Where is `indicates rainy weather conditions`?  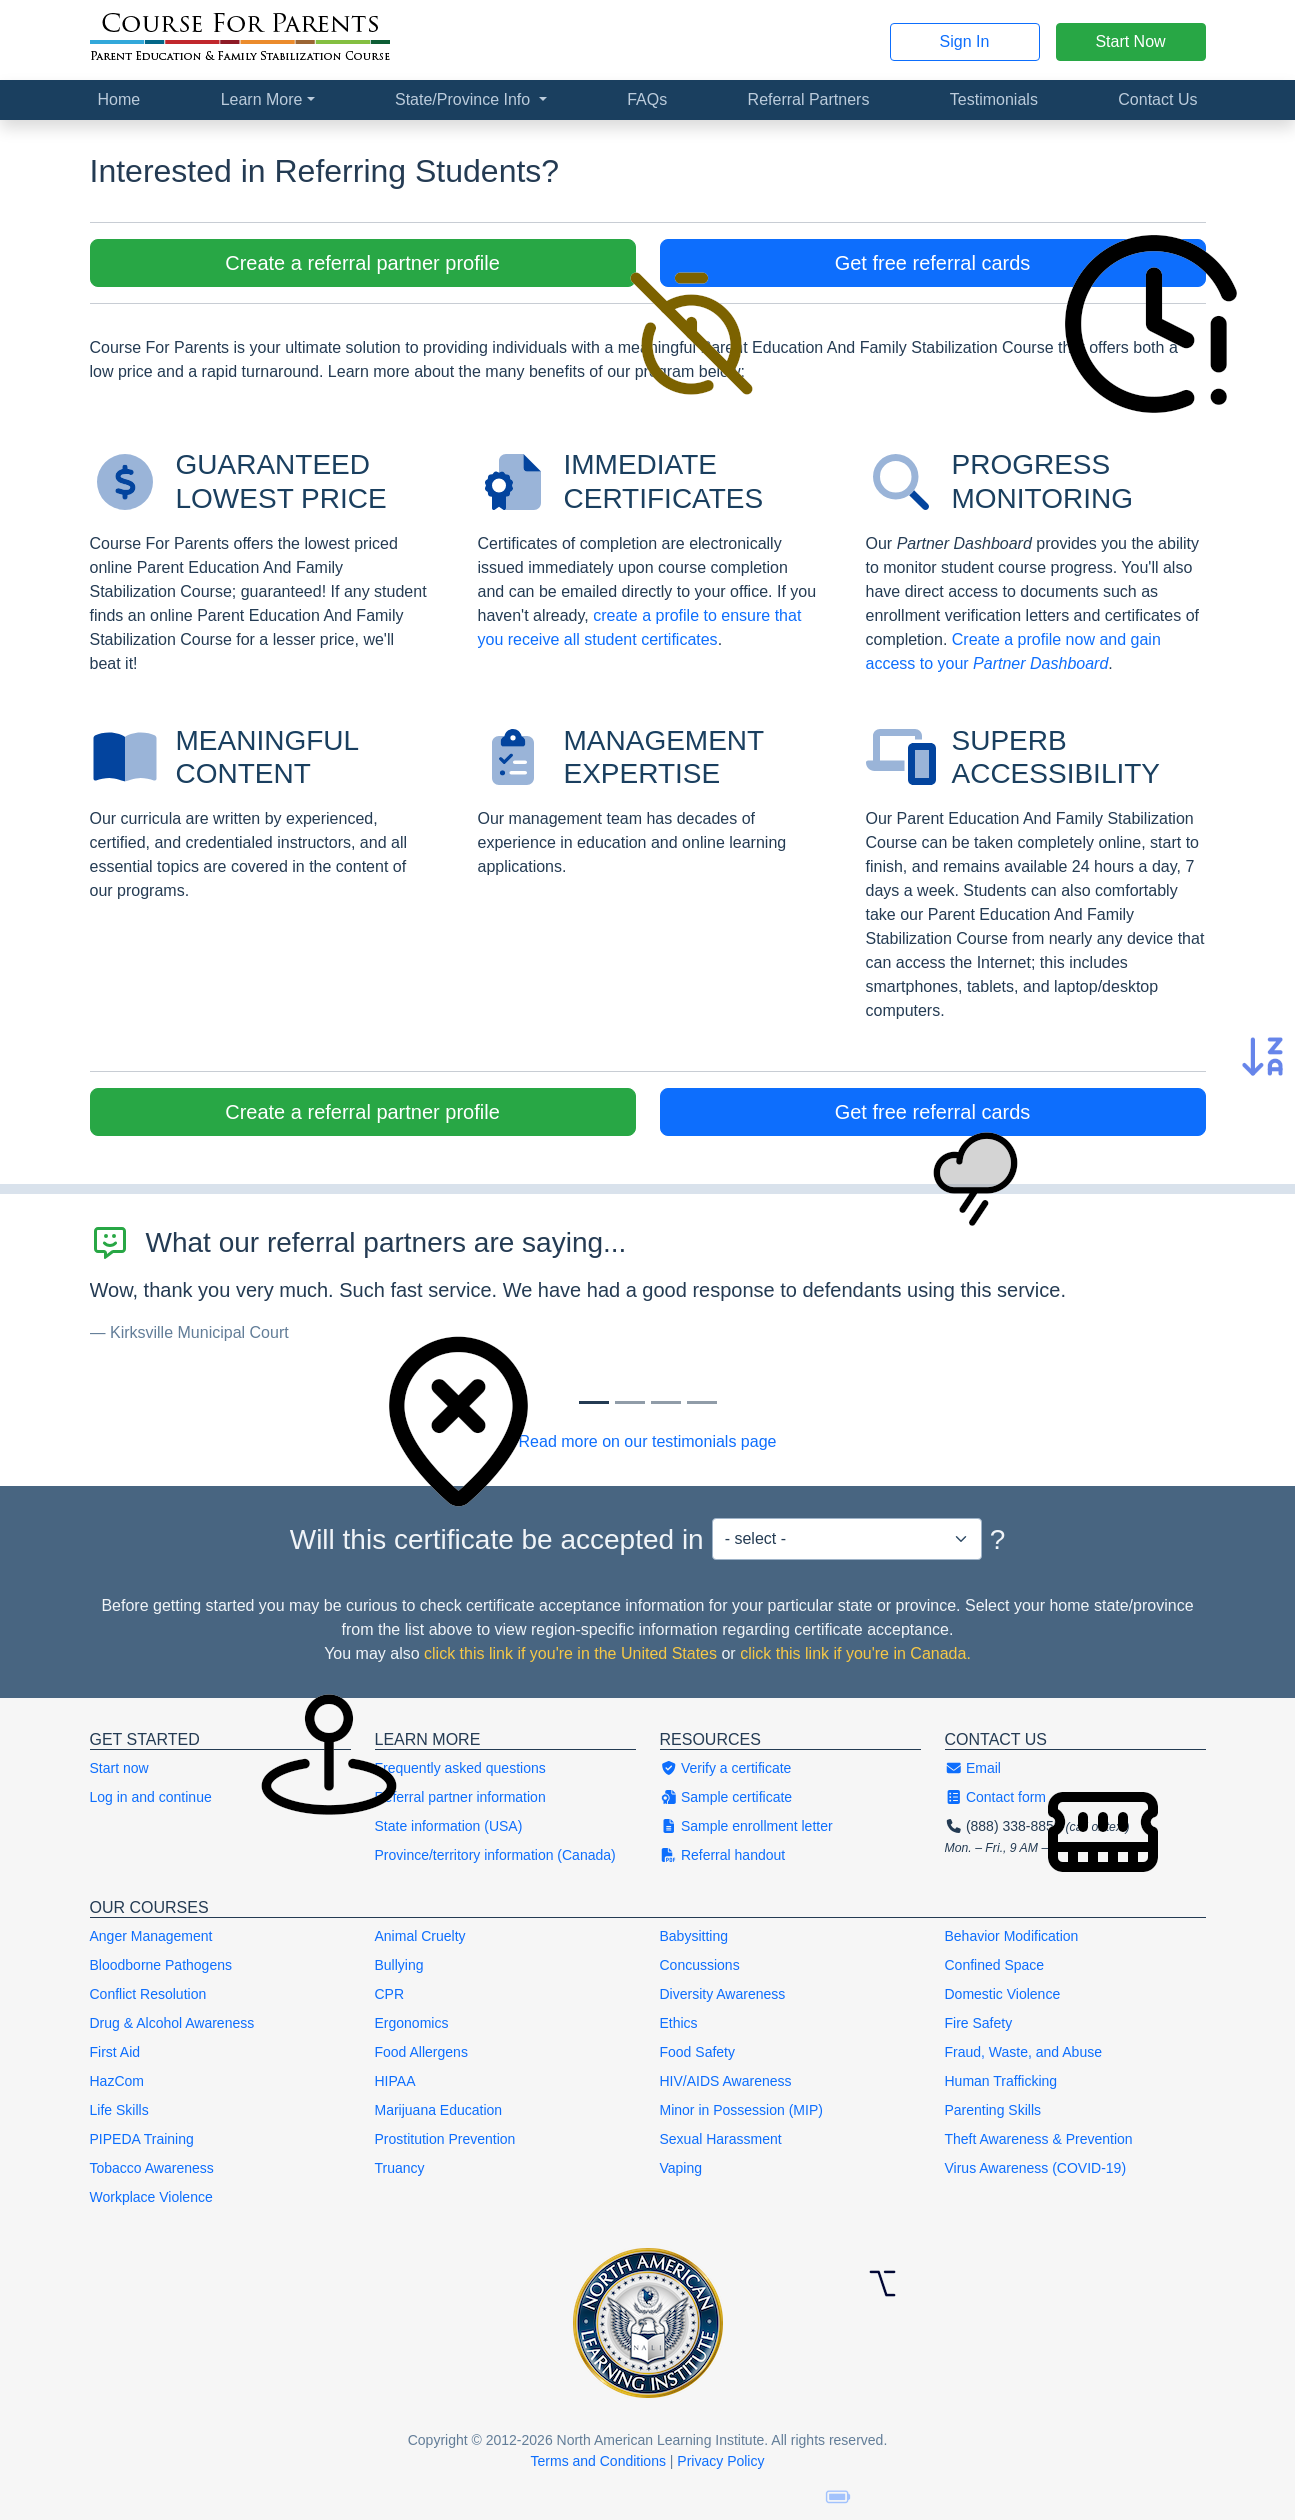 indicates rainy weather conditions is located at coordinates (975, 1177).